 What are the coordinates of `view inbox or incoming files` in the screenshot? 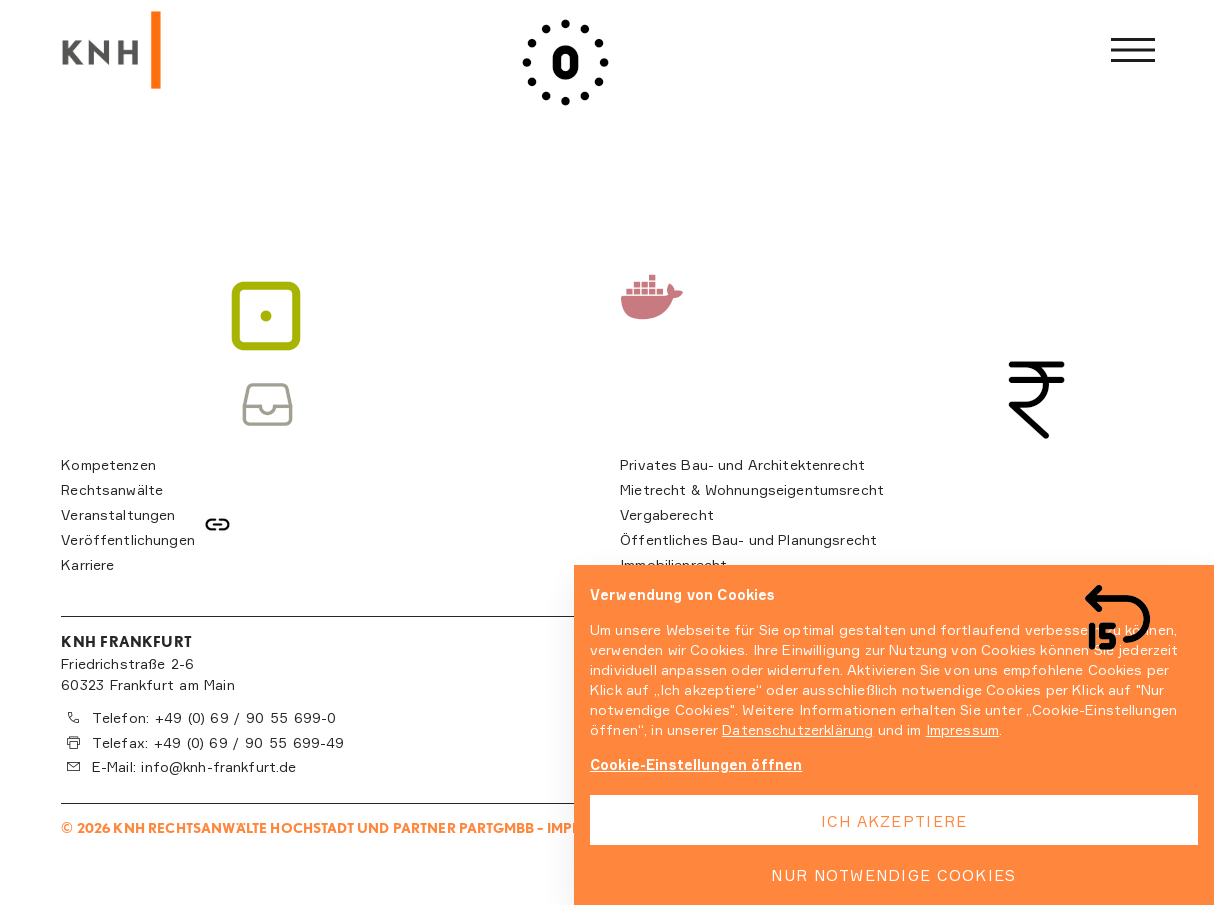 It's located at (267, 404).